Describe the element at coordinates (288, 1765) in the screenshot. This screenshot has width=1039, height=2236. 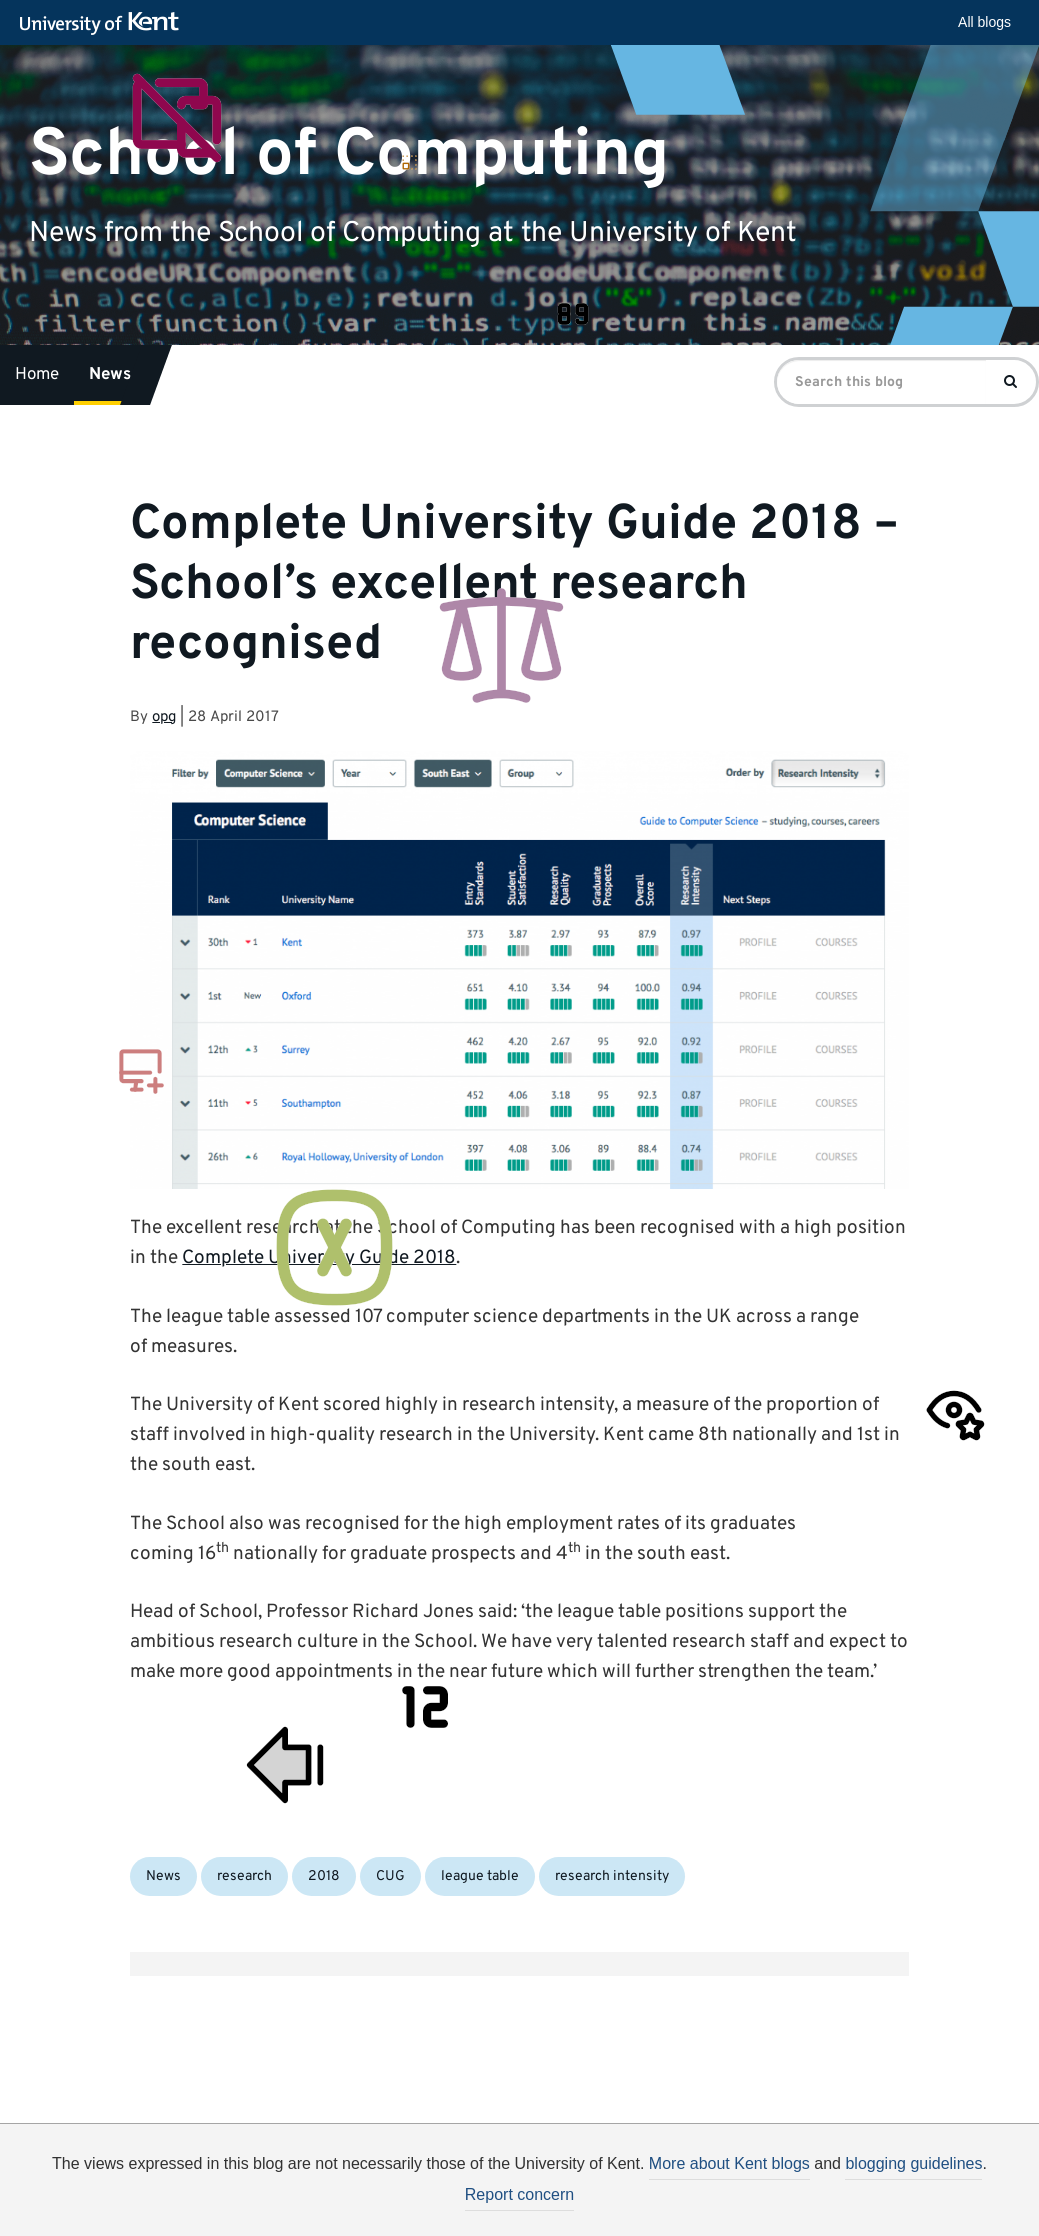
I see `go back to previous screen` at that location.